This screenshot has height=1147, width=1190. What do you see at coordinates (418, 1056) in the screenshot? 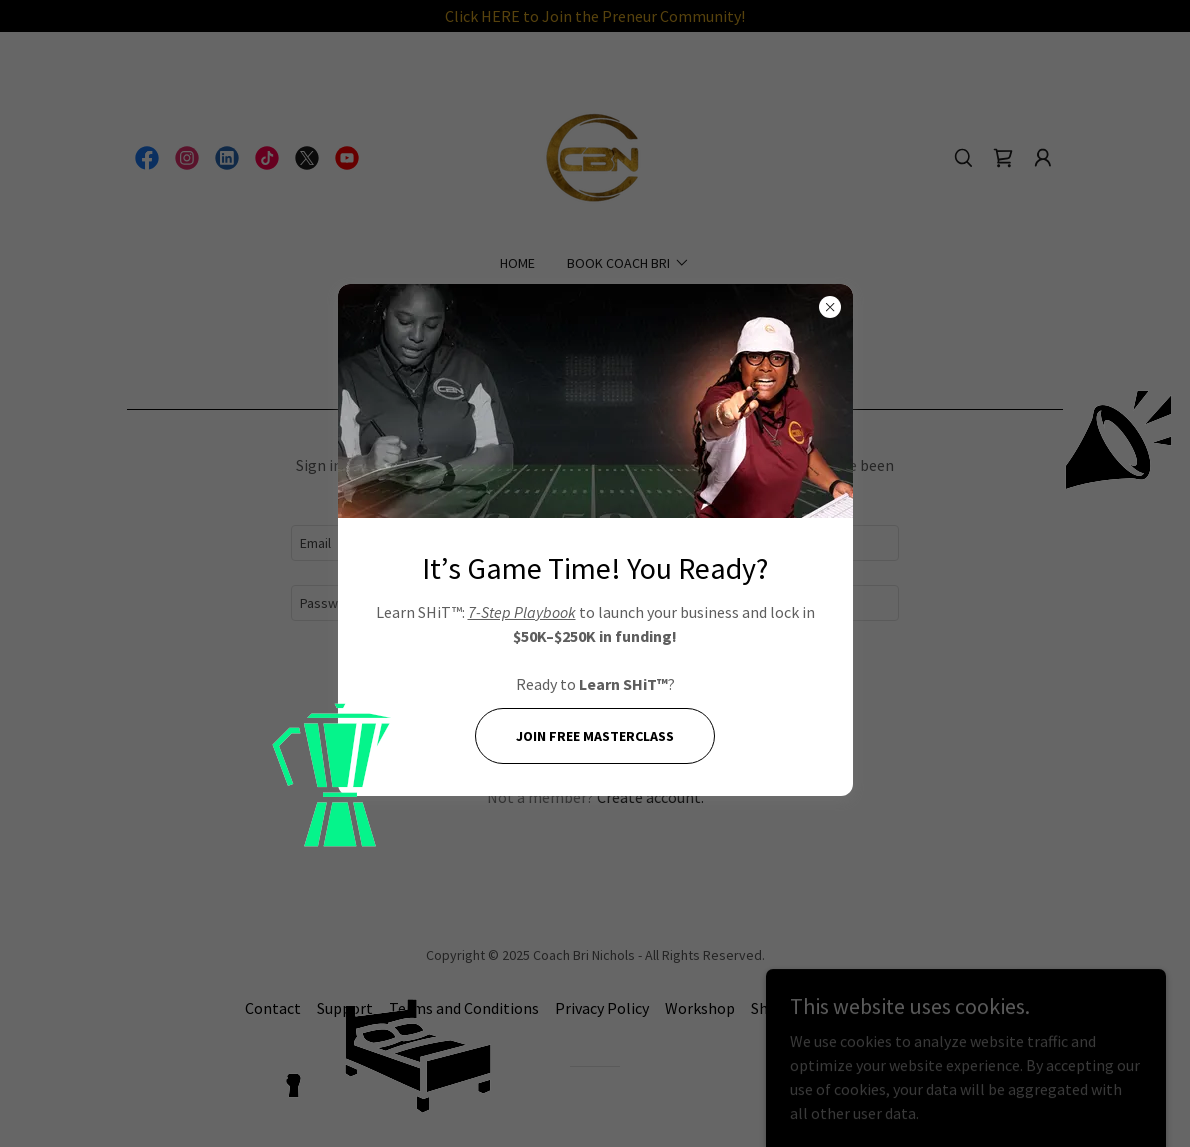
I see `book a hotel or accommodation` at bounding box center [418, 1056].